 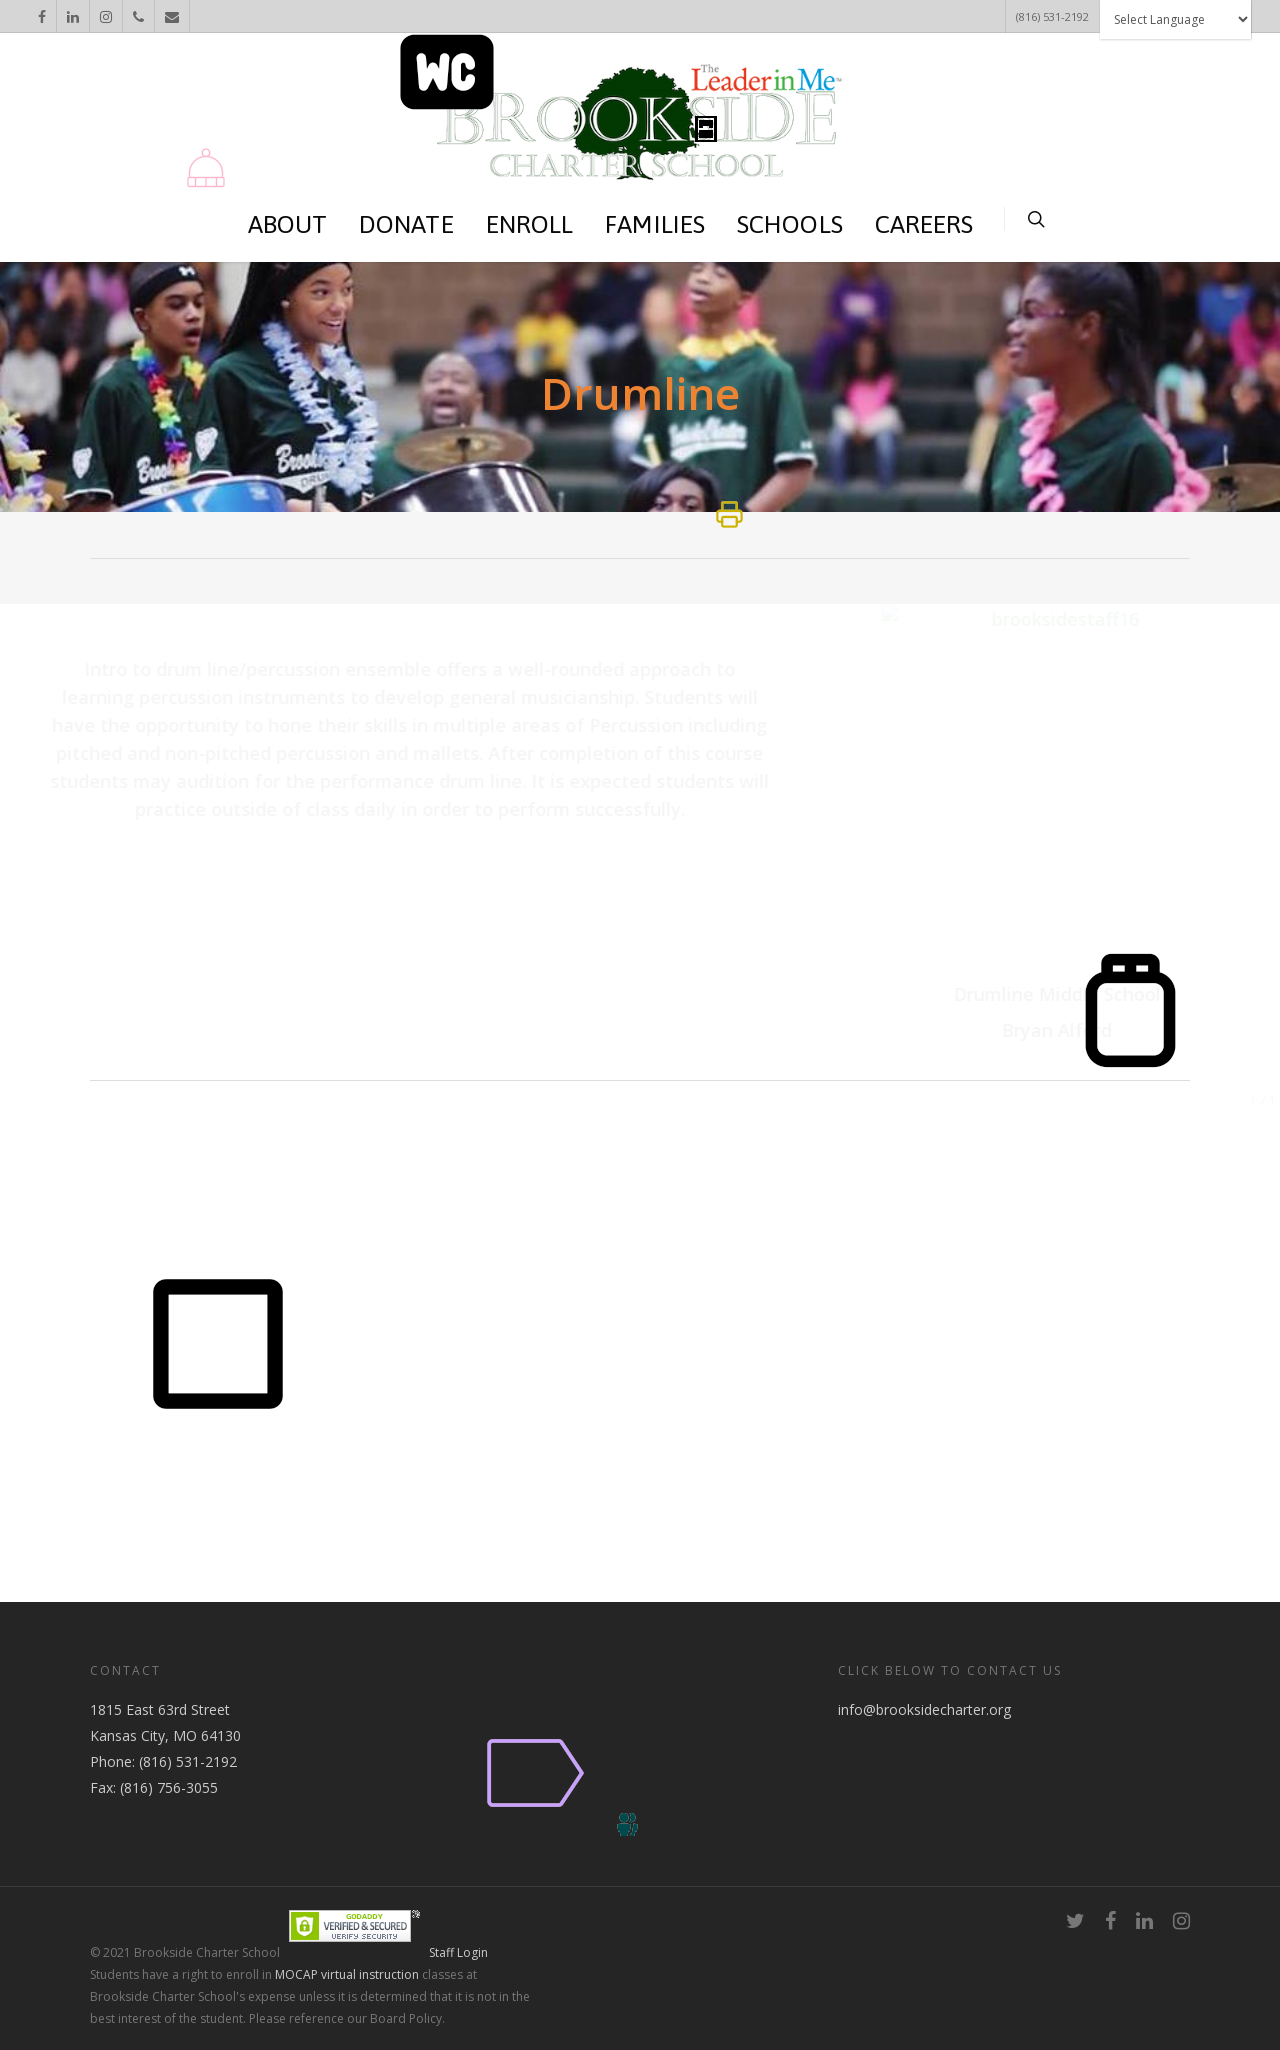 What do you see at coordinates (627, 1824) in the screenshot?
I see `view group members or team` at bounding box center [627, 1824].